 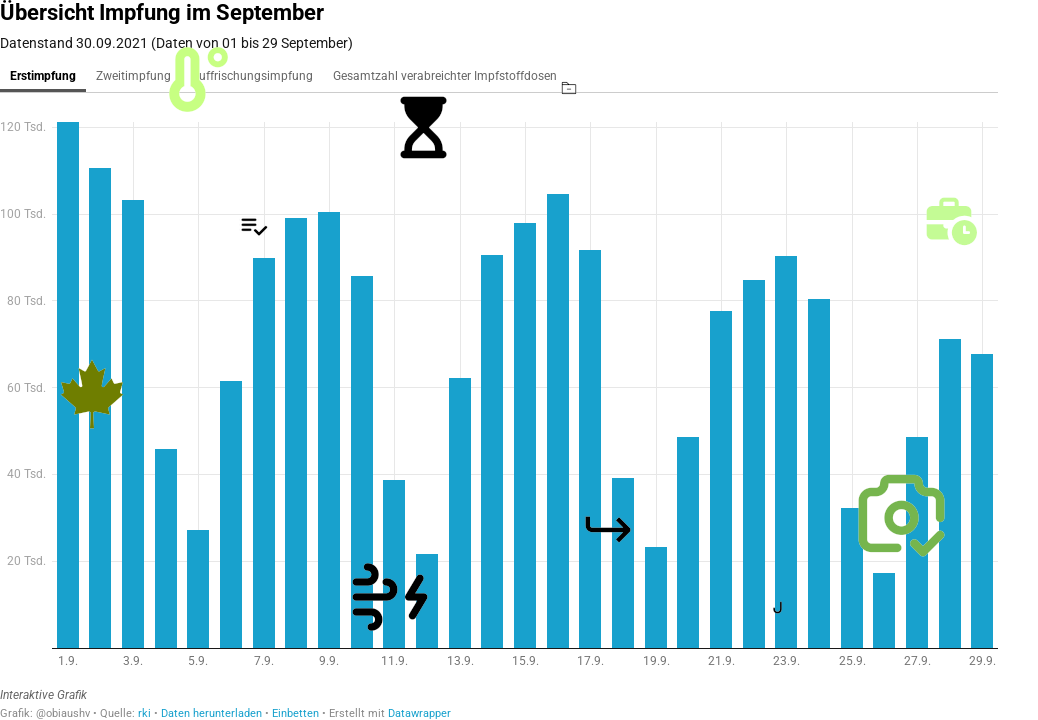 What do you see at coordinates (901, 513) in the screenshot?
I see `photo successfully uploaded or verified` at bounding box center [901, 513].